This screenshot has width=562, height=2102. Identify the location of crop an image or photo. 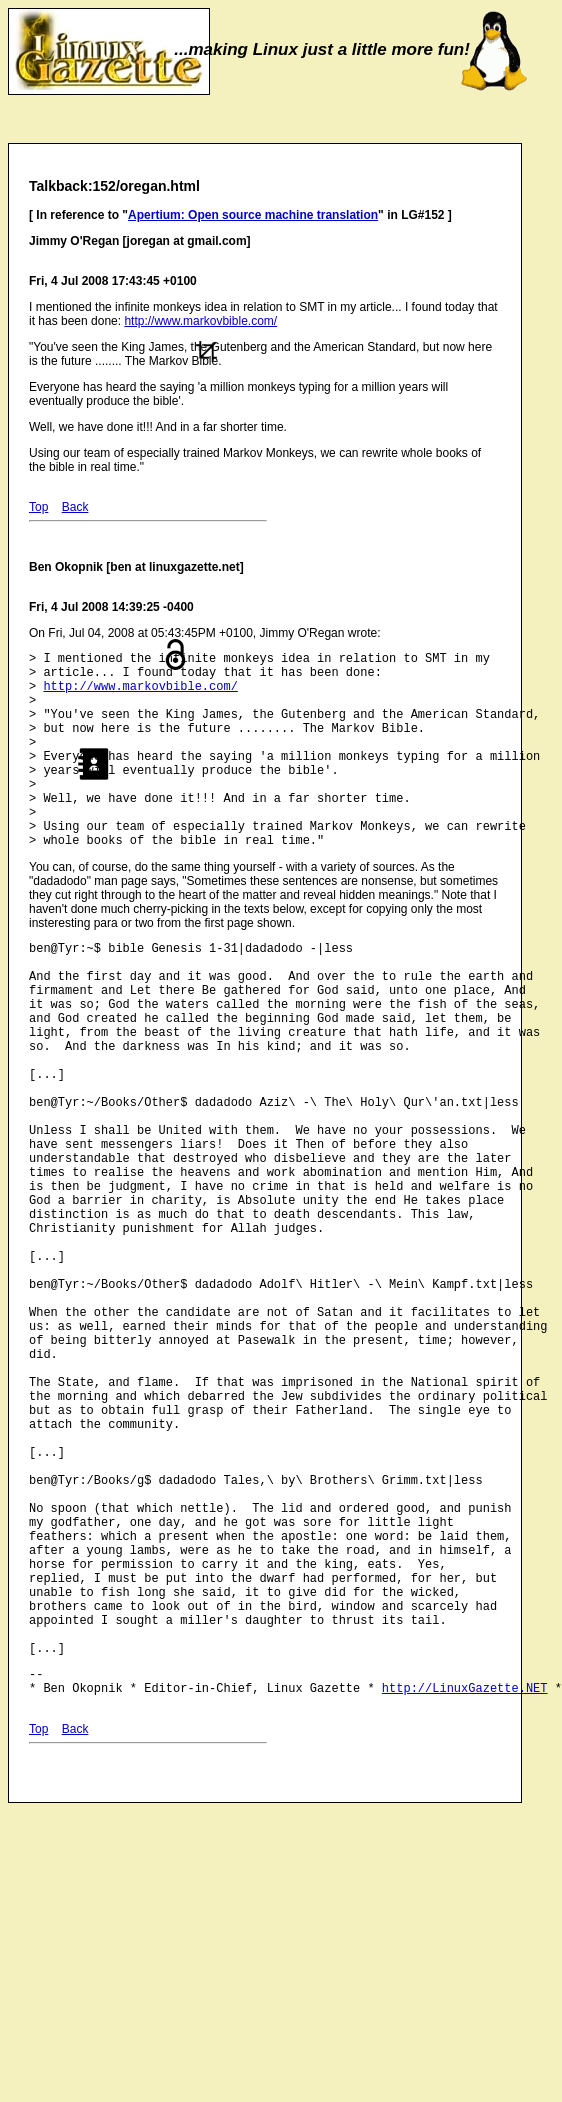
(206, 351).